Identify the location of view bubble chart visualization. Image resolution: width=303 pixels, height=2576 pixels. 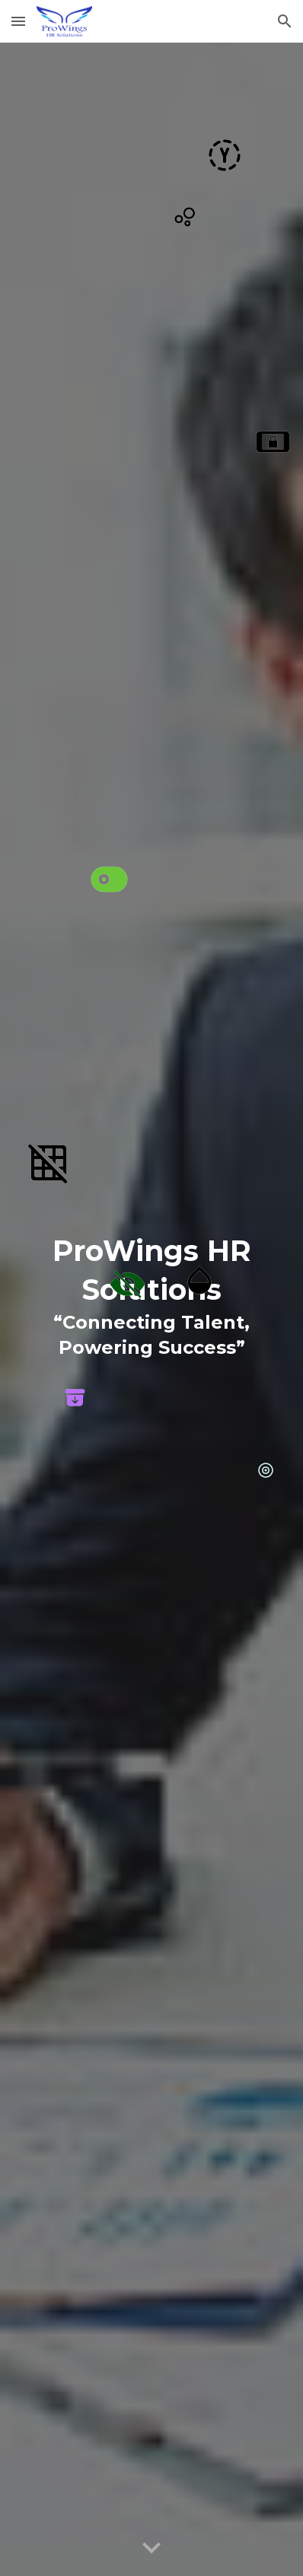
(184, 217).